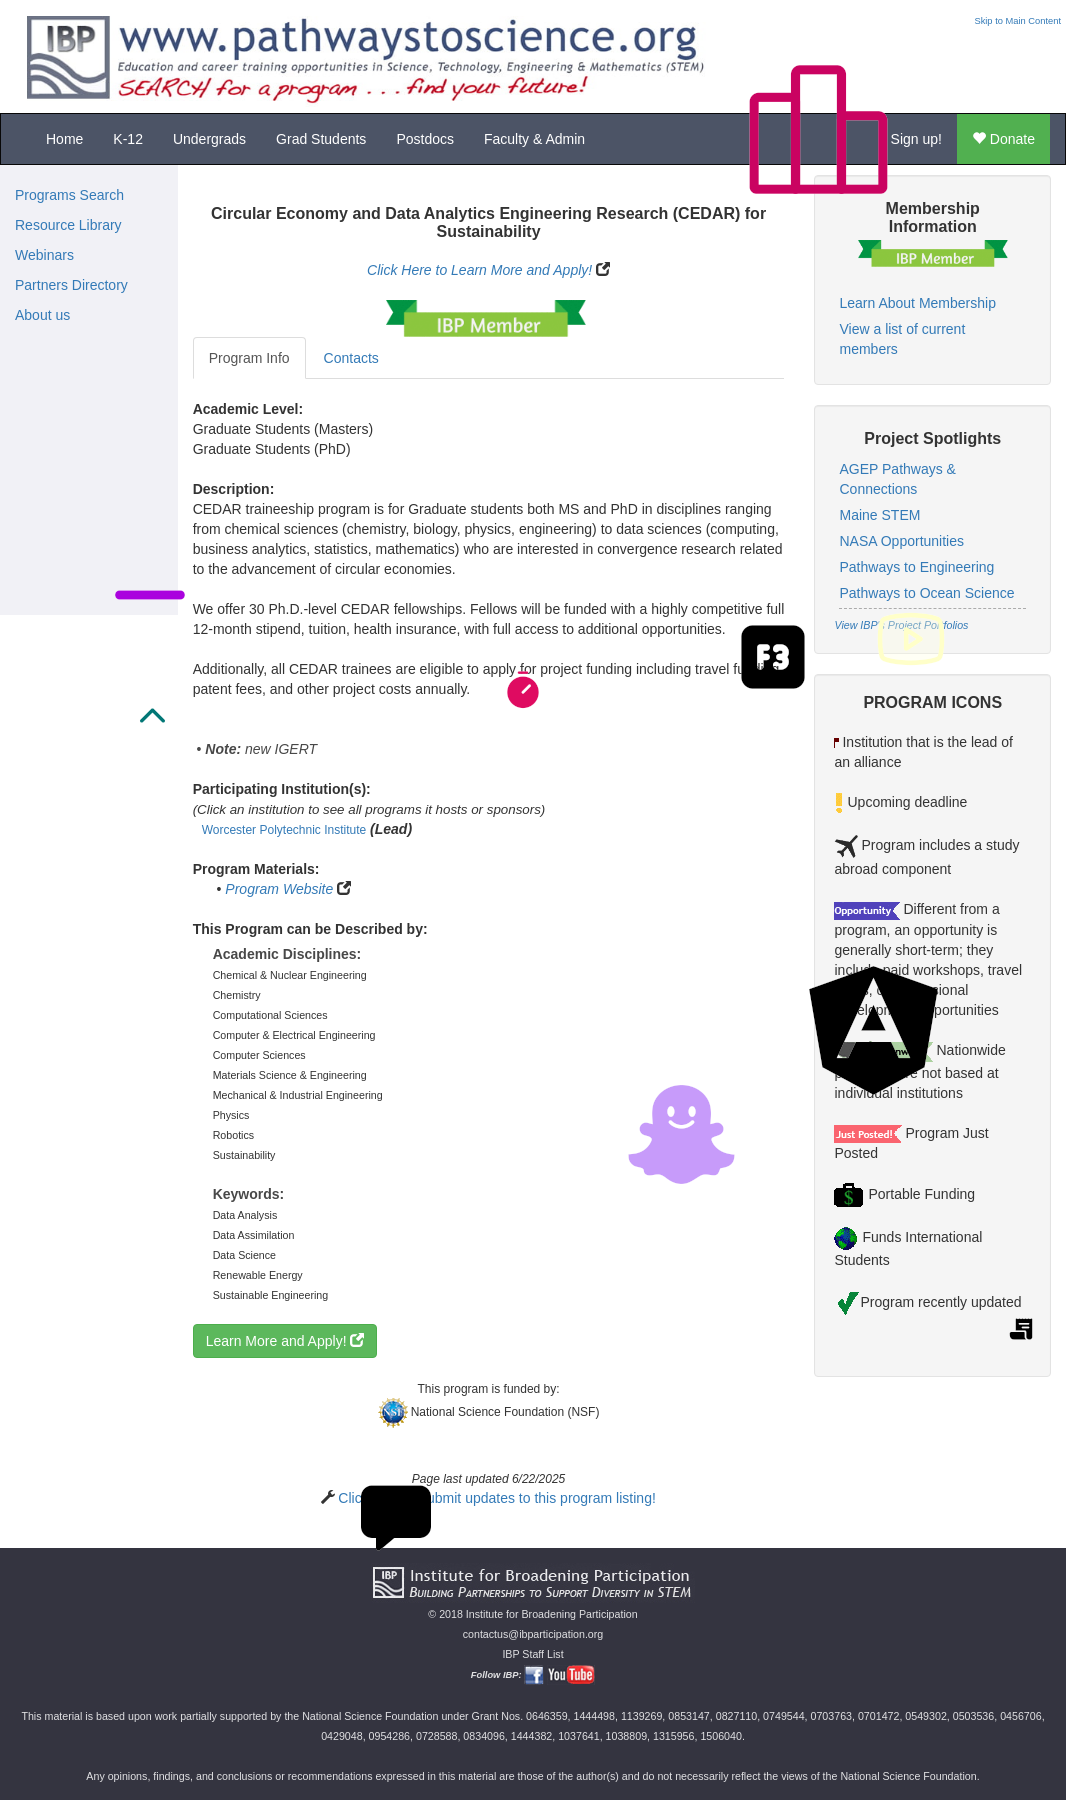  What do you see at coordinates (911, 639) in the screenshot?
I see `open YouTube app` at bounding box center [911, 639].